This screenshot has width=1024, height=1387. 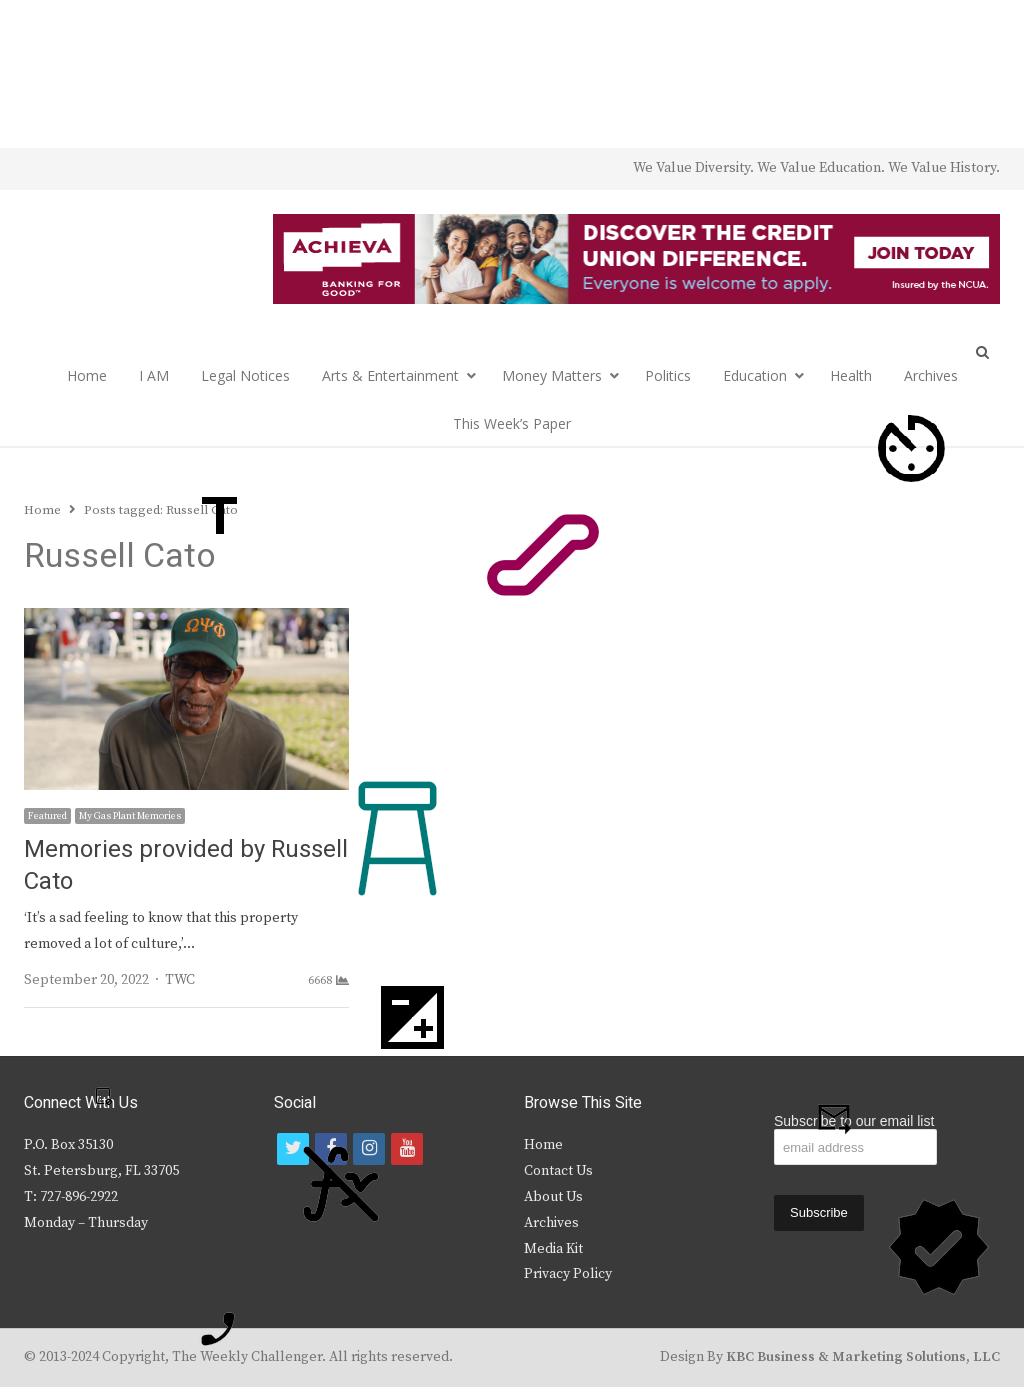 I want to click on forward an email to another recipient, so click(x=834, y=1117).